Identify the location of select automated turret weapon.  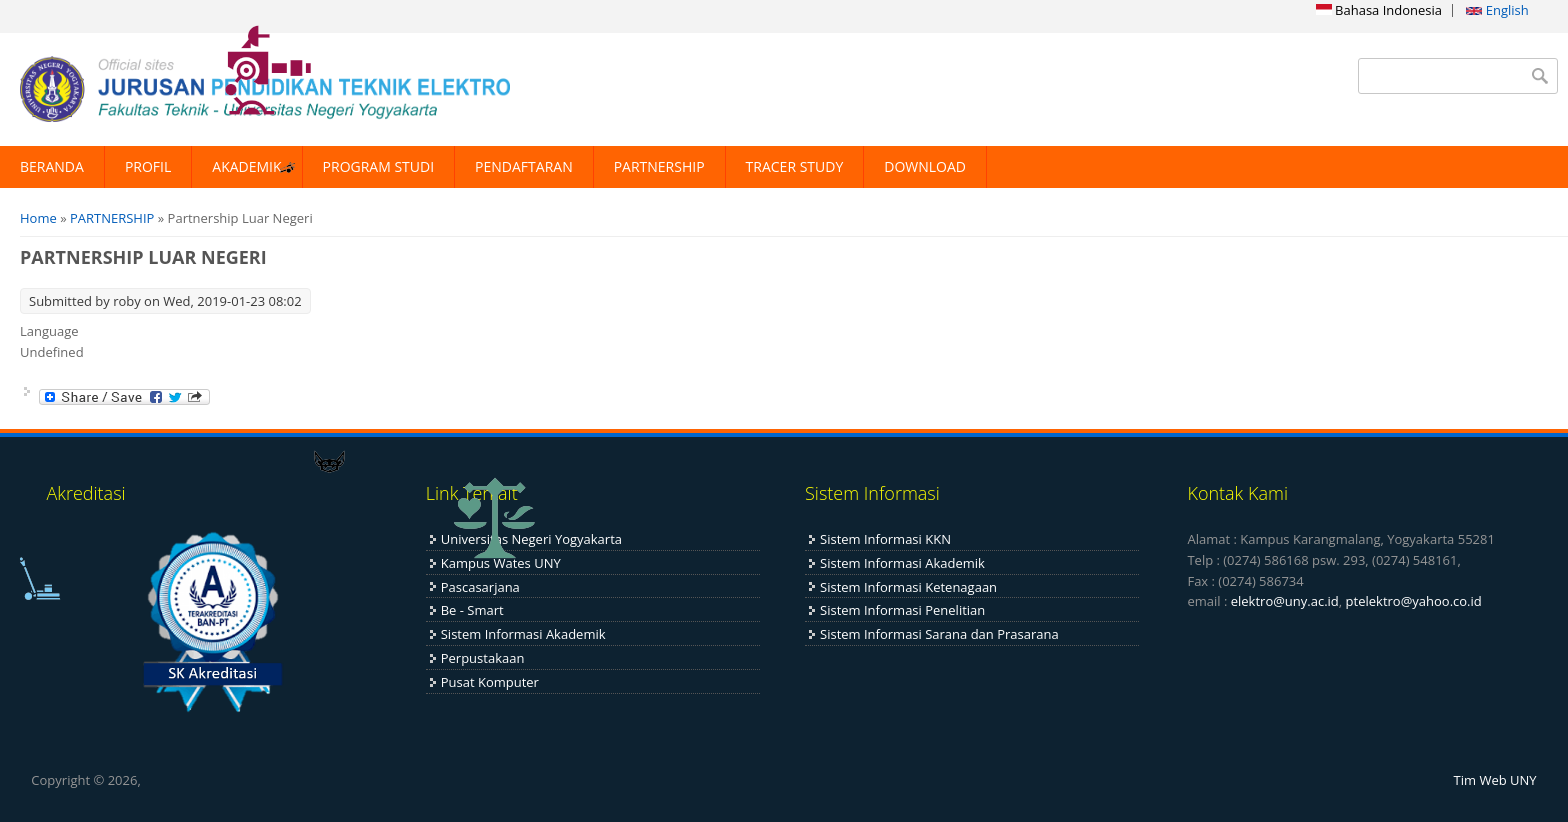
(267, 69).